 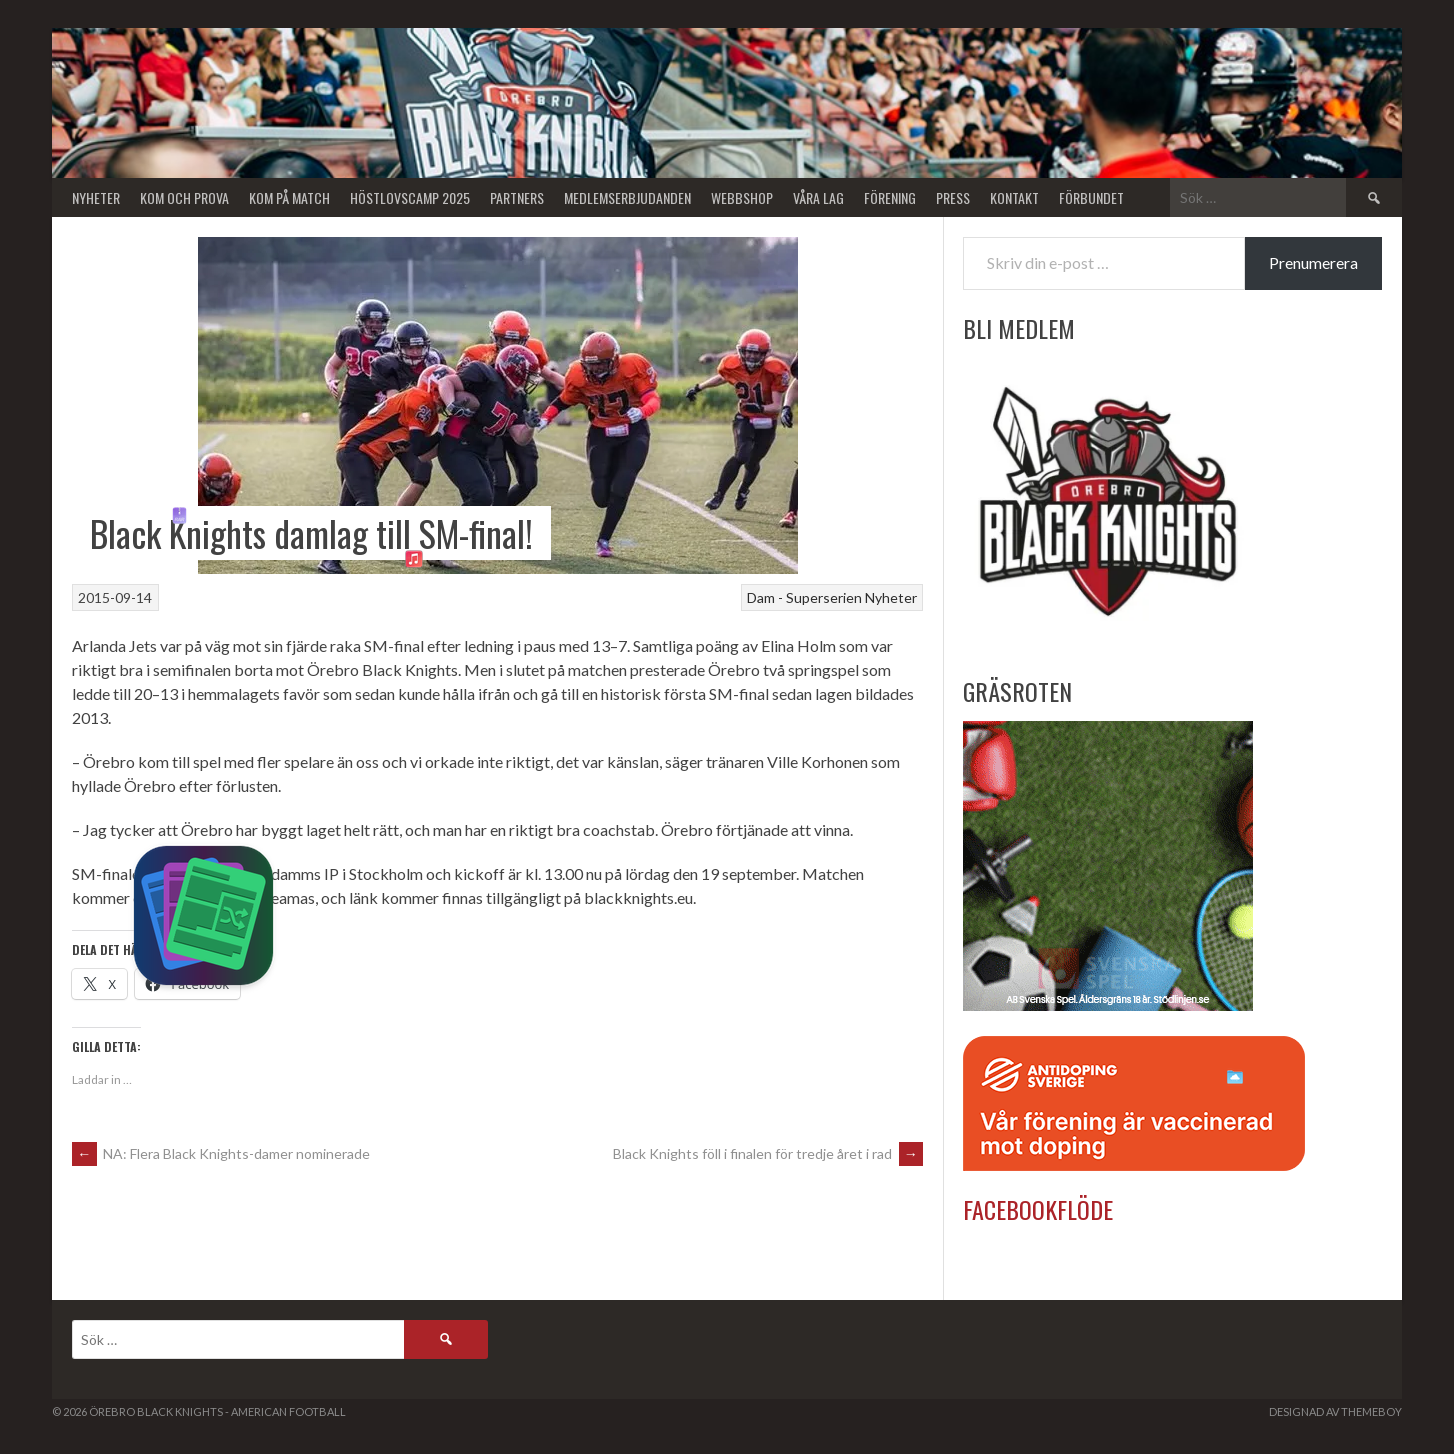 What do you see at coordinates (203, 915) in the screenshot?
I see `open pdf arranger app` at bounding box center [203, 915].